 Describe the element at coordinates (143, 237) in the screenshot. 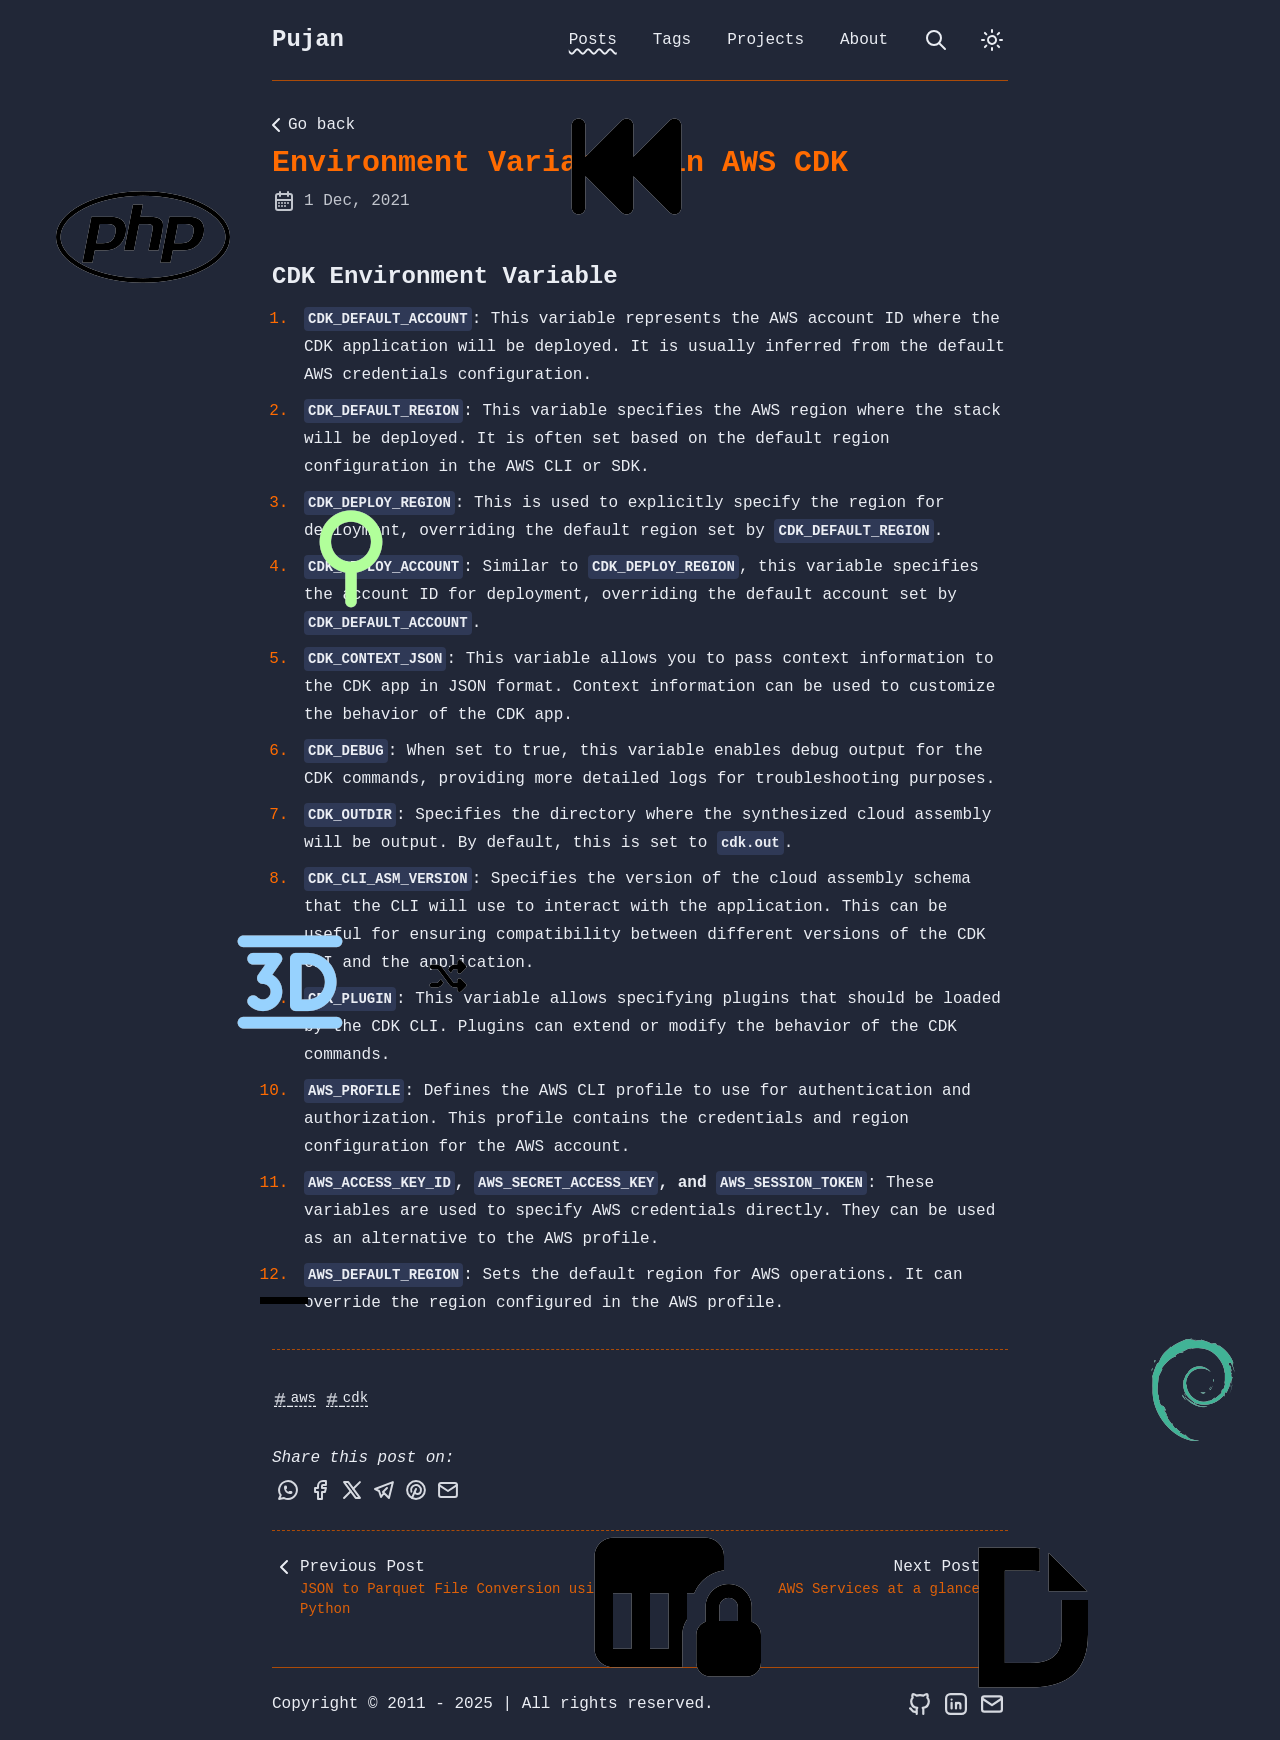

I see `php programming language logo` at that location.